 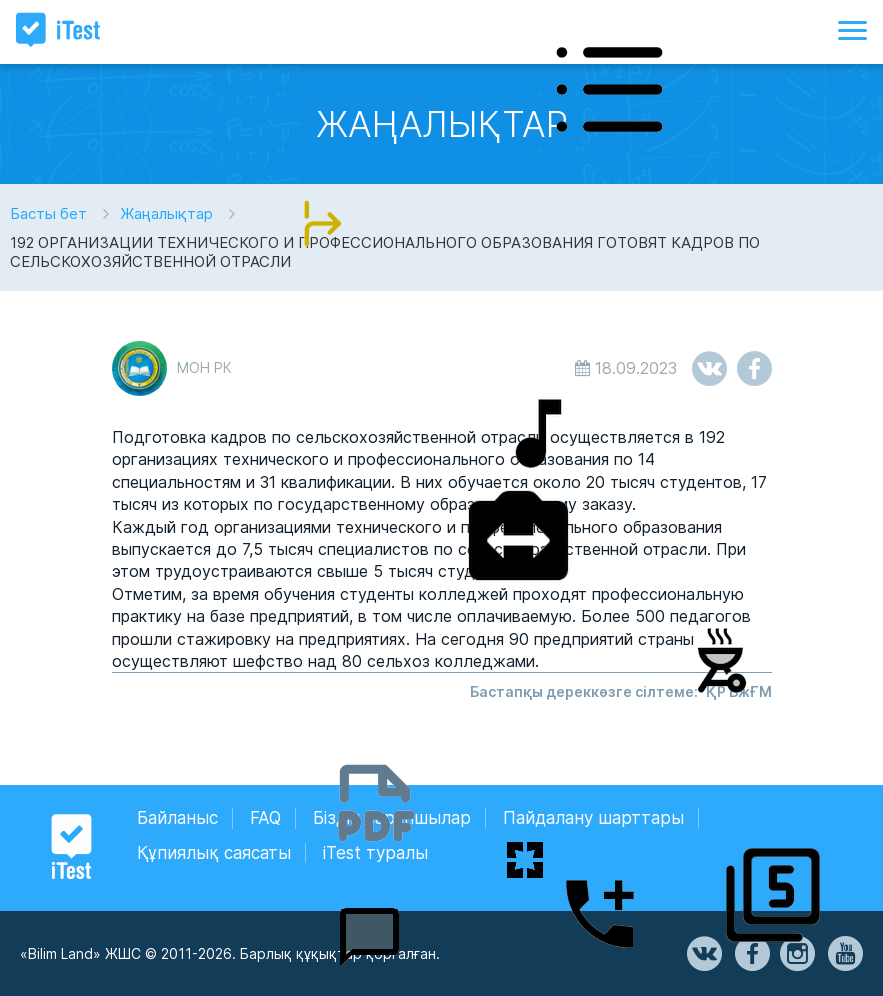 I want to click on take the next right turn, so click(x=320, y=223).